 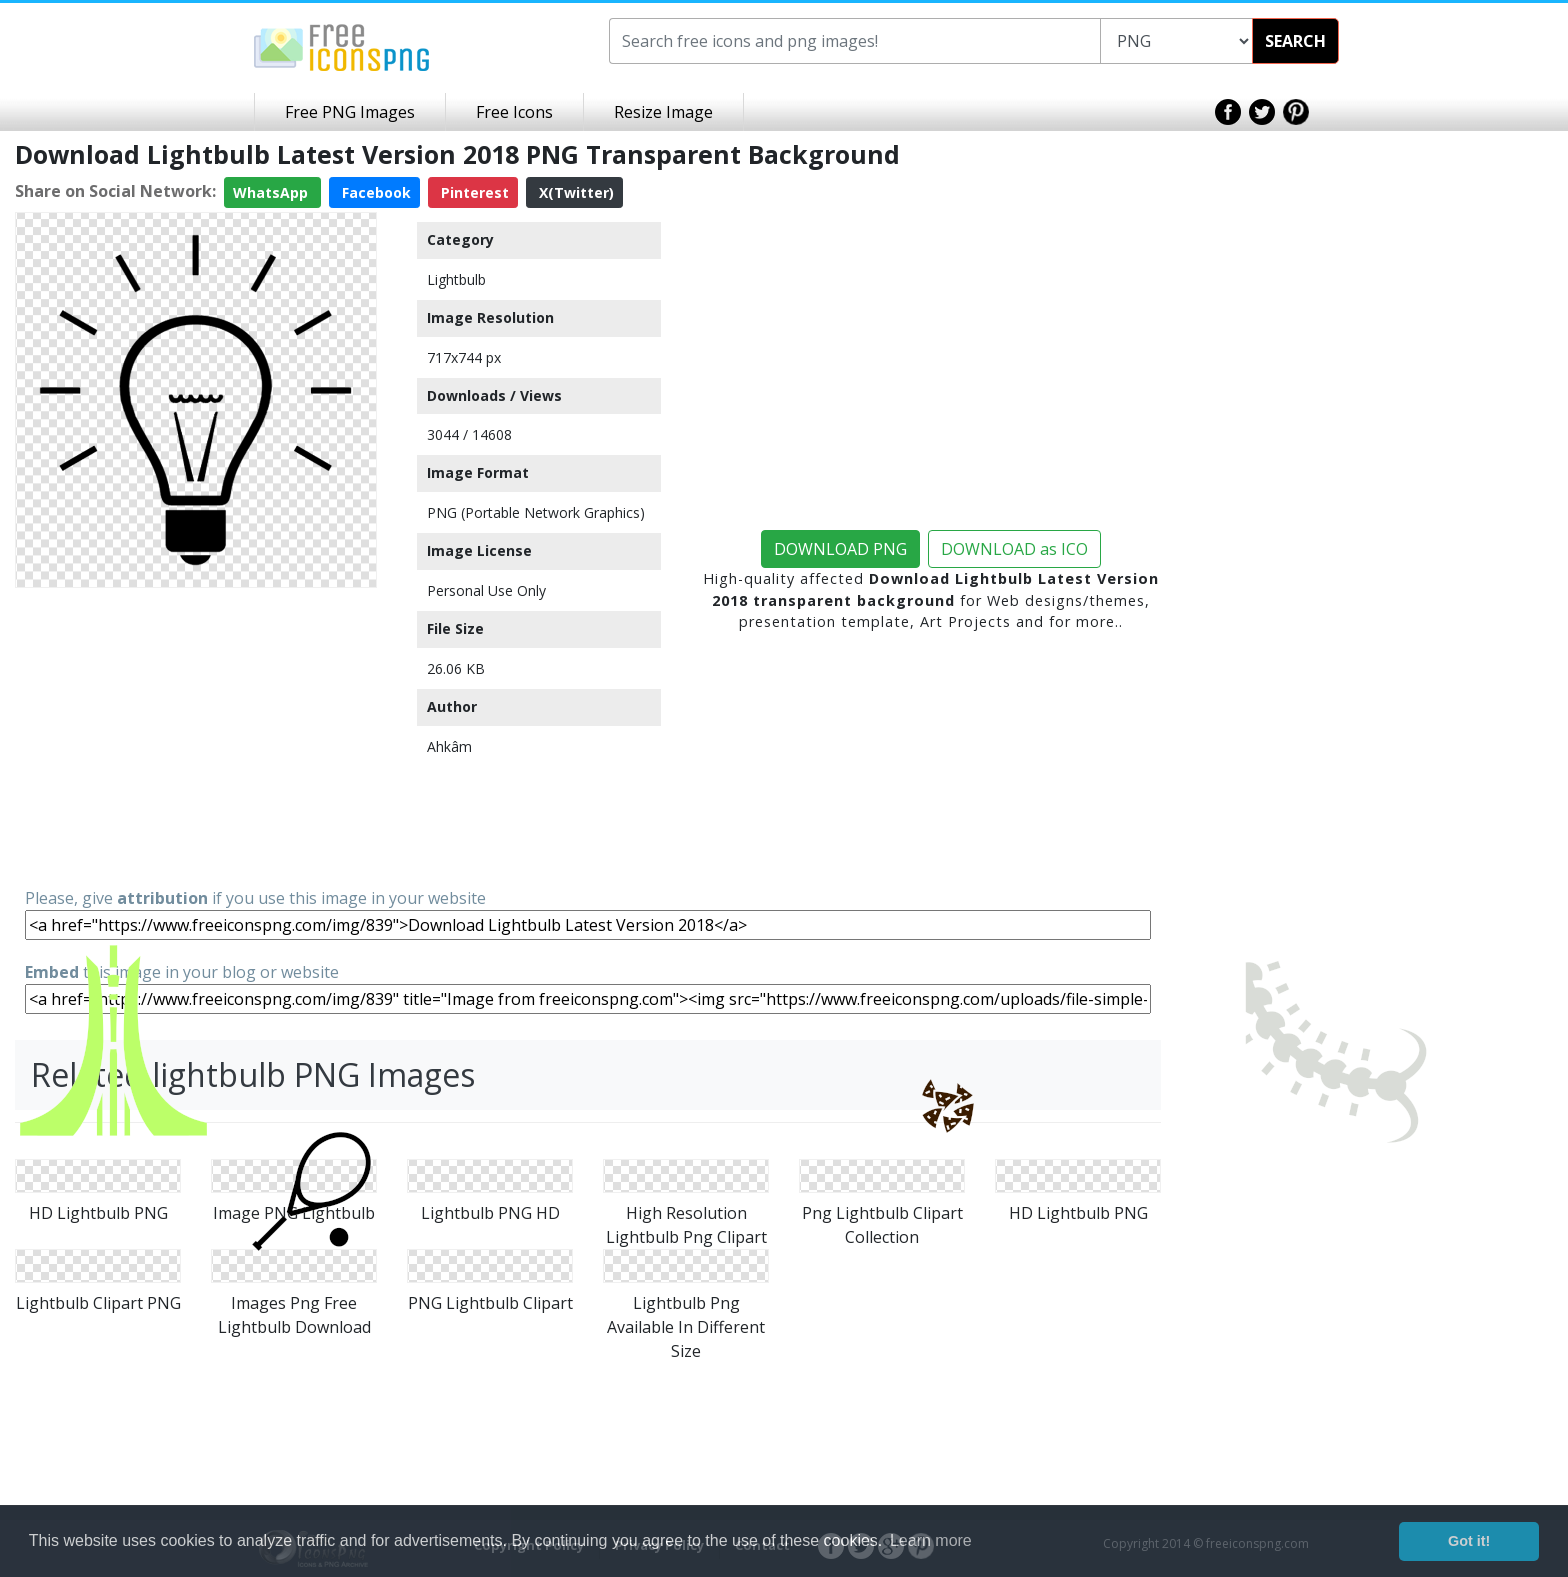 I want to click on access tennis or racket sports games, so click(x=311, y=1191).